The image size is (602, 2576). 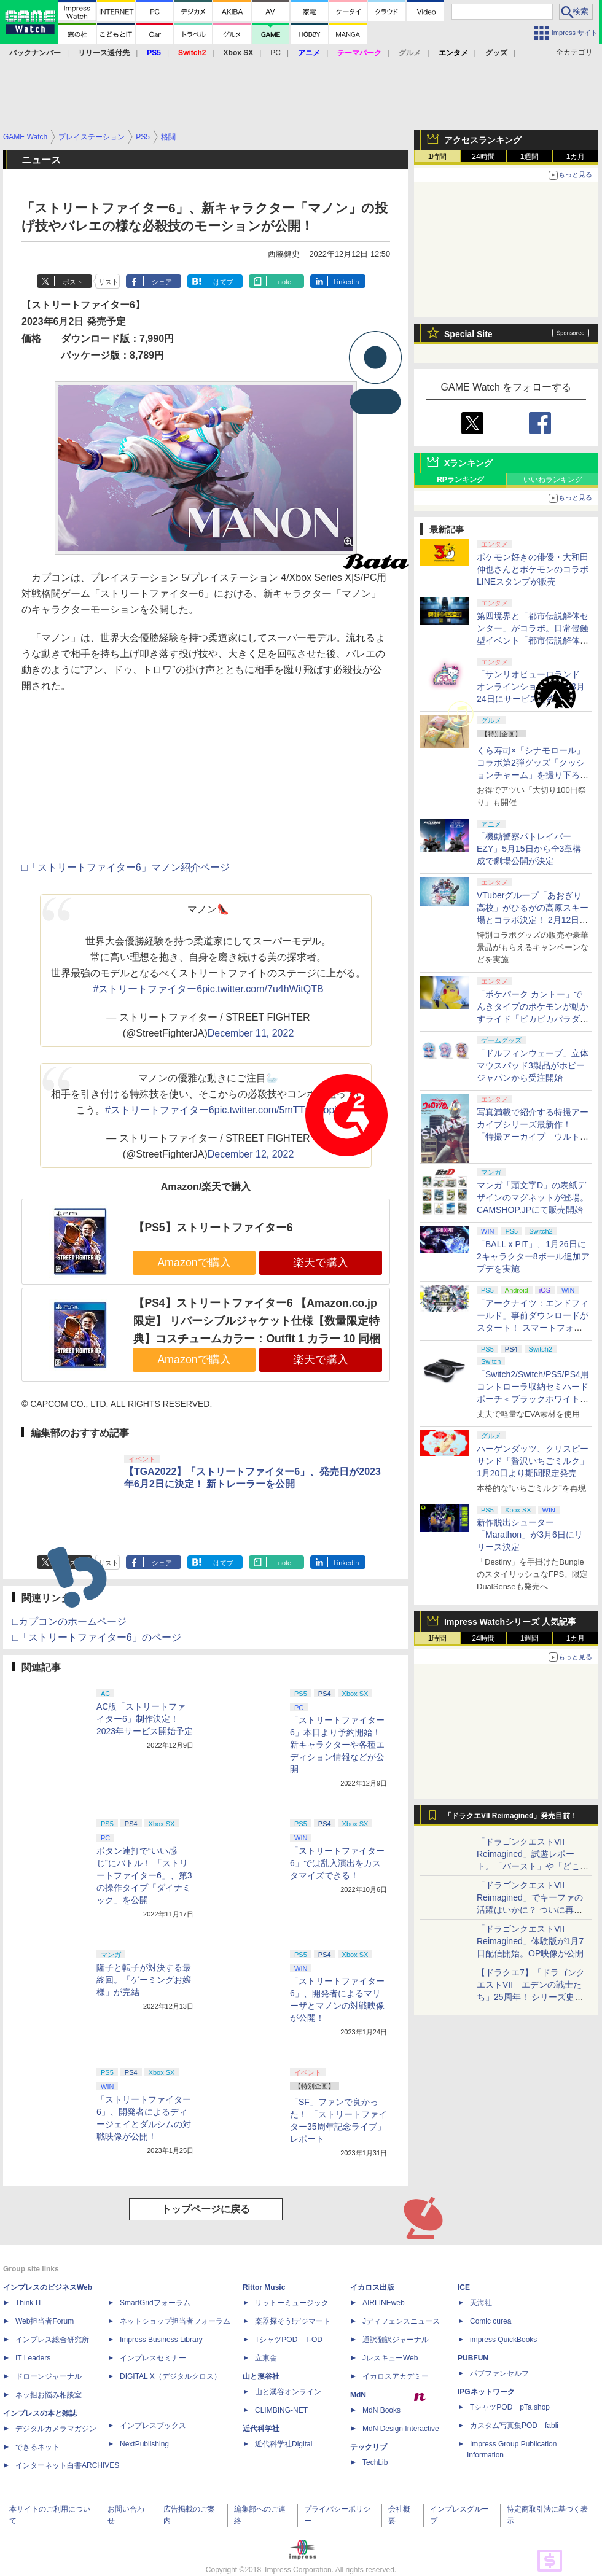 What do you see at coordinates (550, 2561) in the screenshot?
I see `view financial transactions or payment details` at bounding box center [550, 2561].